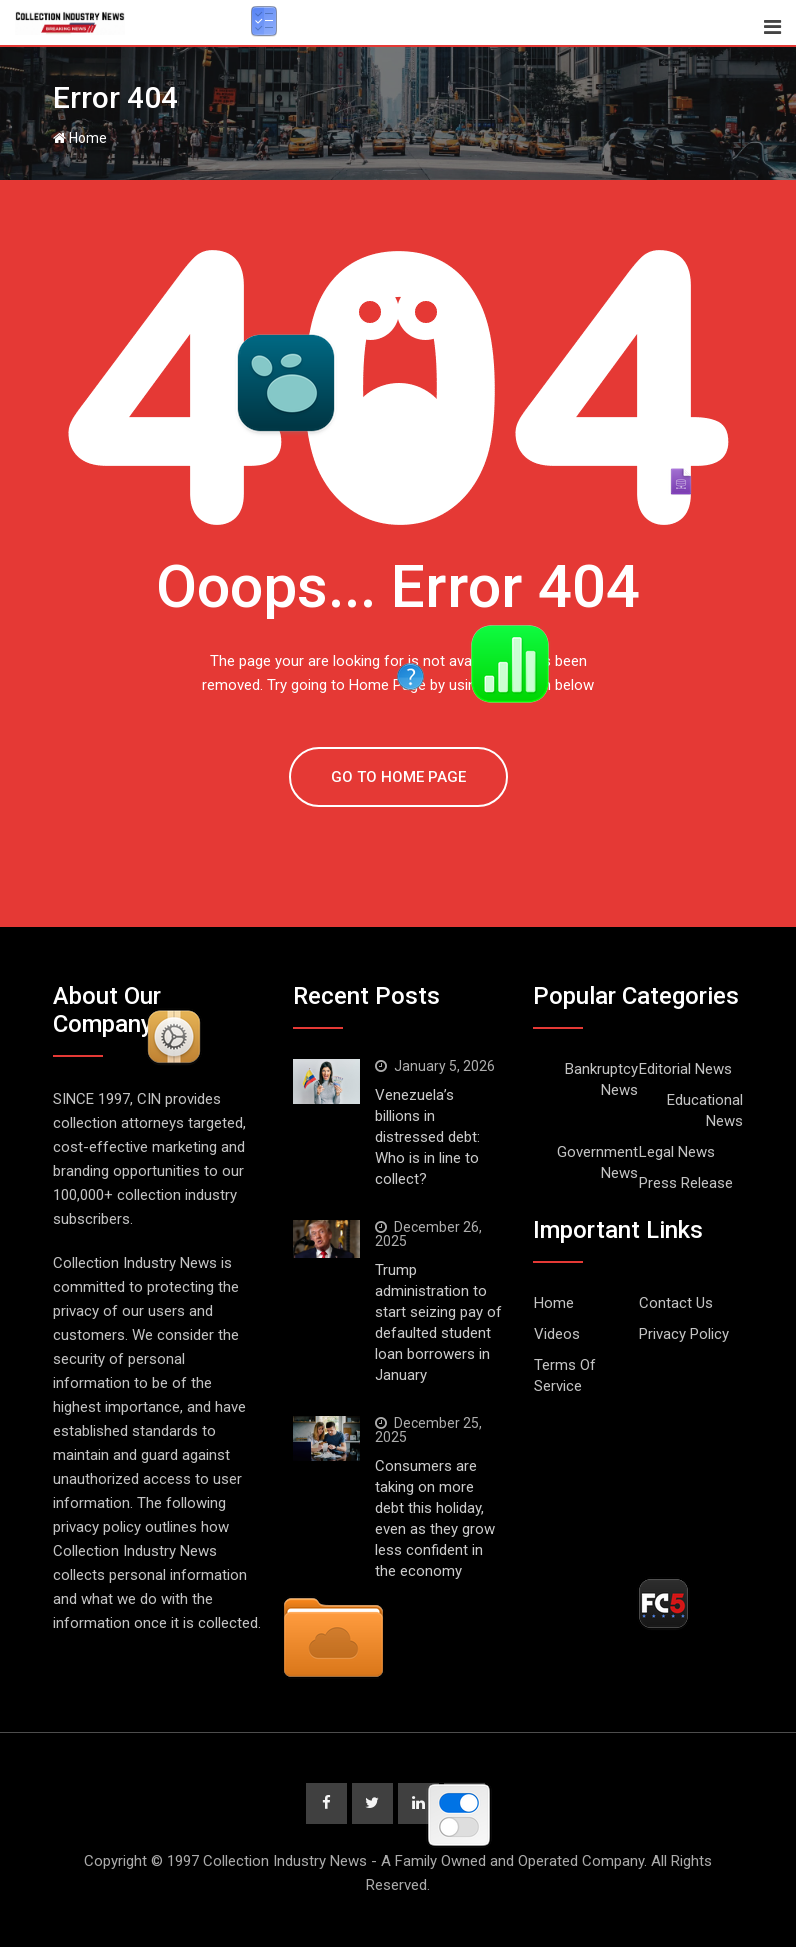 The height and width of the screenshot is (1948, 796). What do you see at coordinates (663, 1603) in the screenshot?
I see `launch far cry 5 game` at bounding box center [663, 1603].